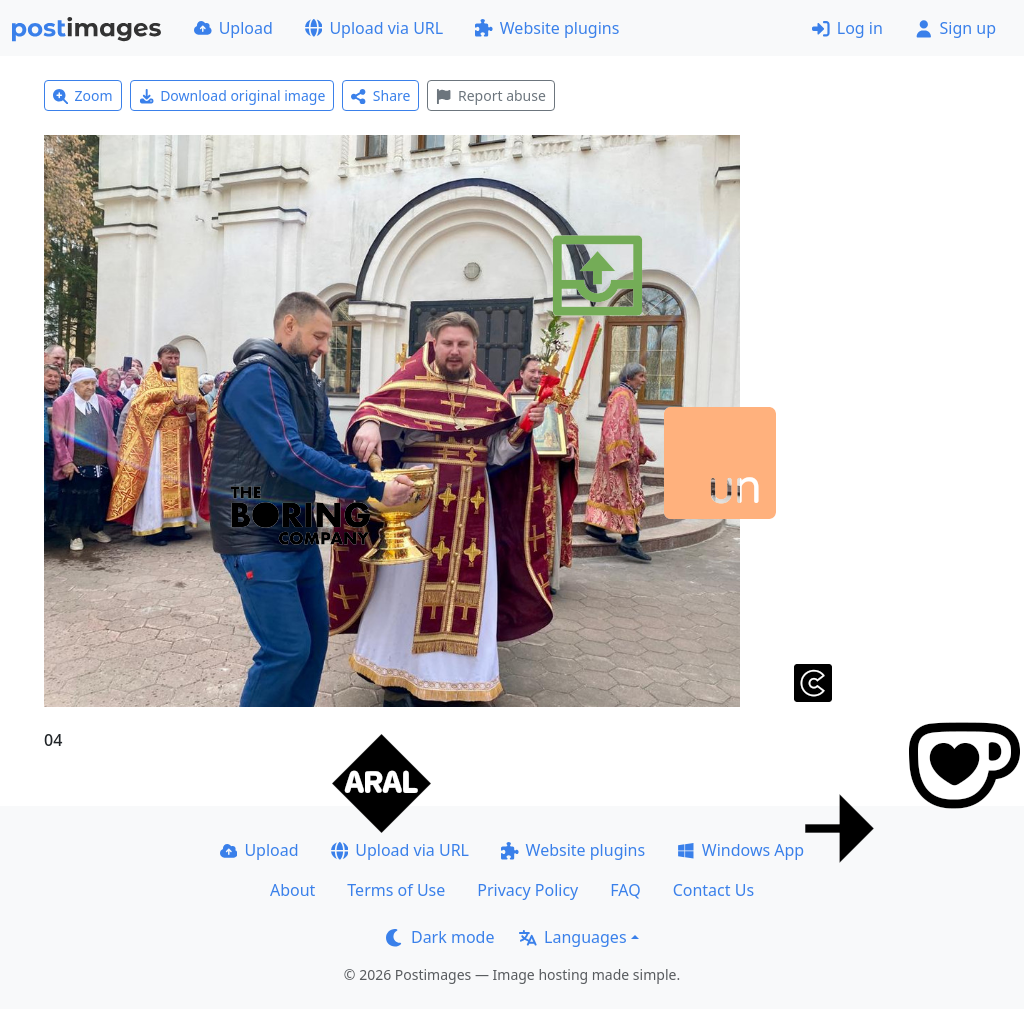 The height and width of the screenshot is (1009, 1024). Describe the element at coordinates (720, 463) in the screenshot. I see `unjs javascript tools logo` at that location.